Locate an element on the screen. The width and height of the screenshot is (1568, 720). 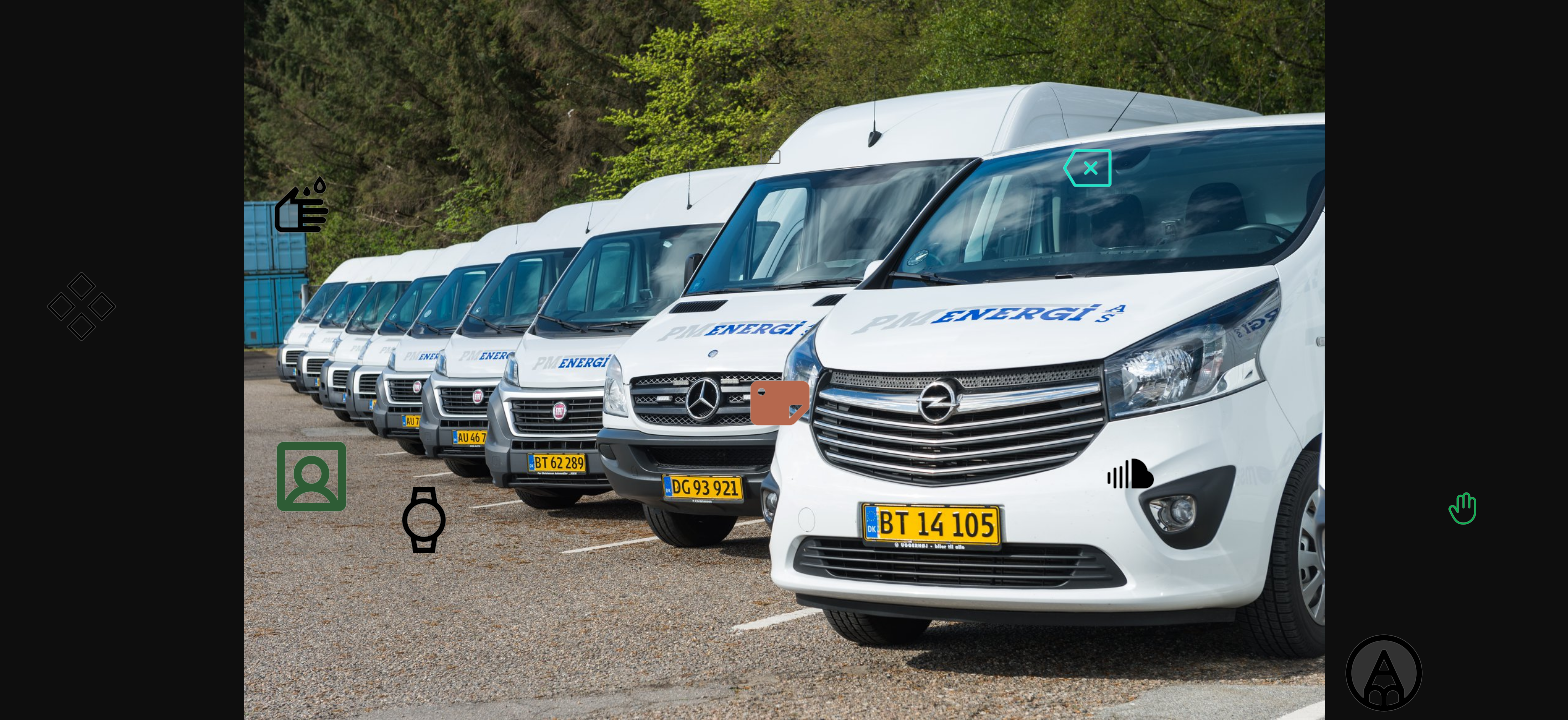
delete the last character entered is located at coordinates (1089, 168).